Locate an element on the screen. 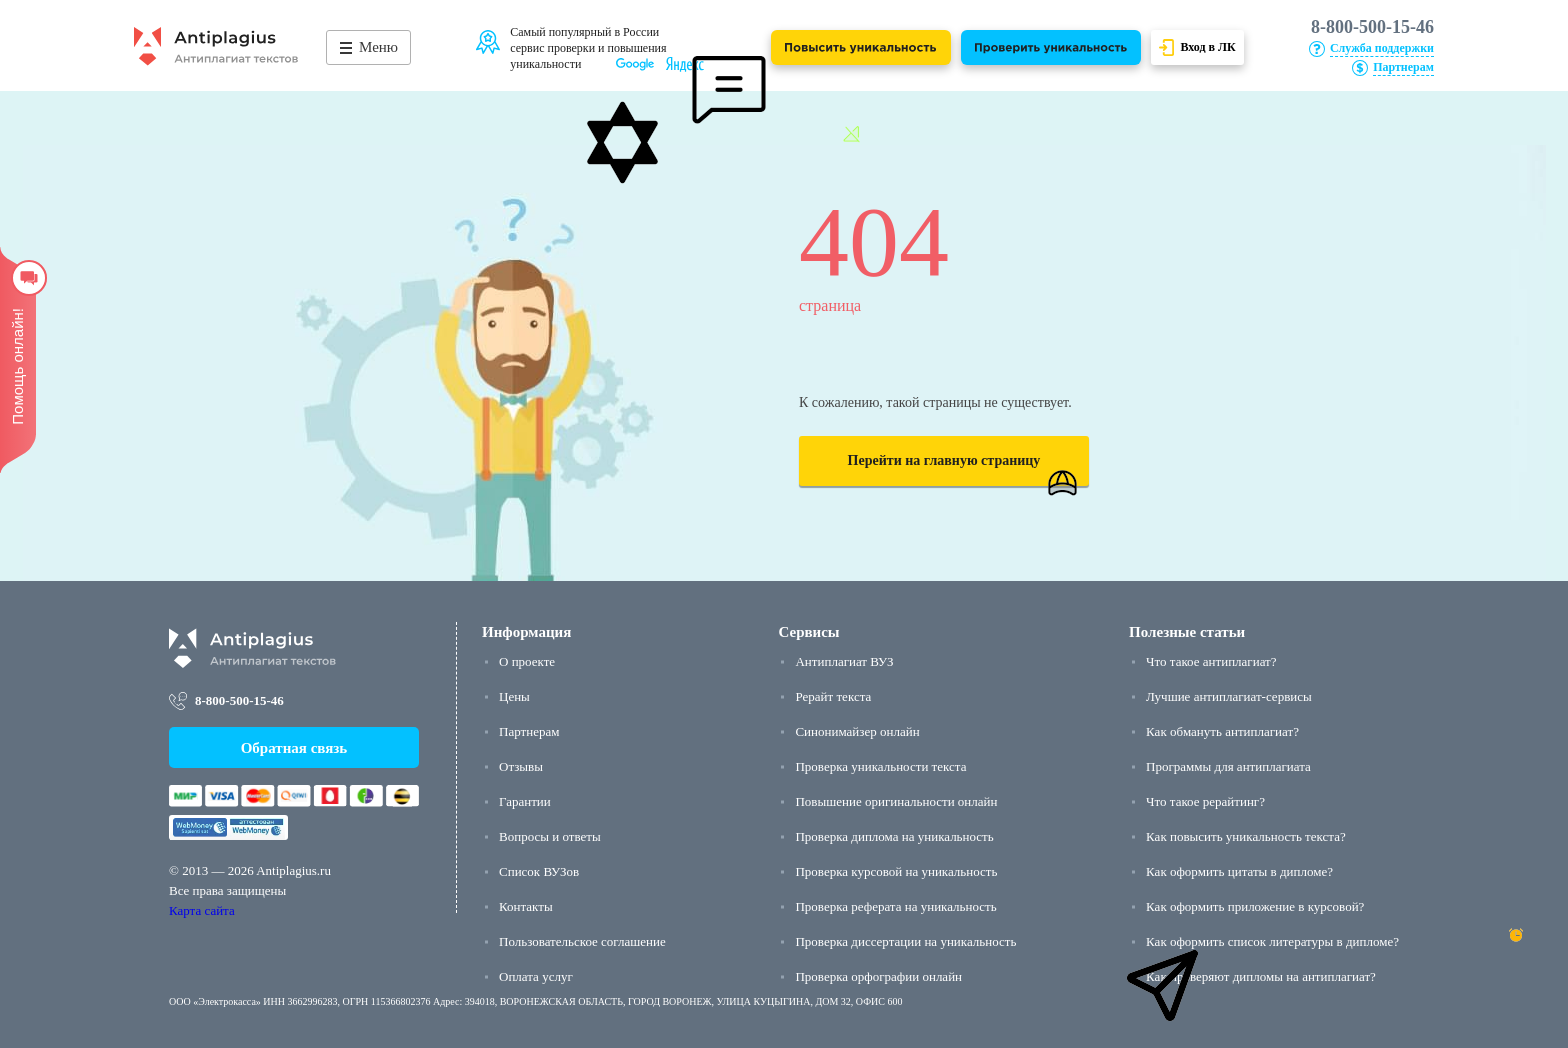 This screenshot has width=1568, height=1048. no cellular signal available is located at coordinates (852, 134).